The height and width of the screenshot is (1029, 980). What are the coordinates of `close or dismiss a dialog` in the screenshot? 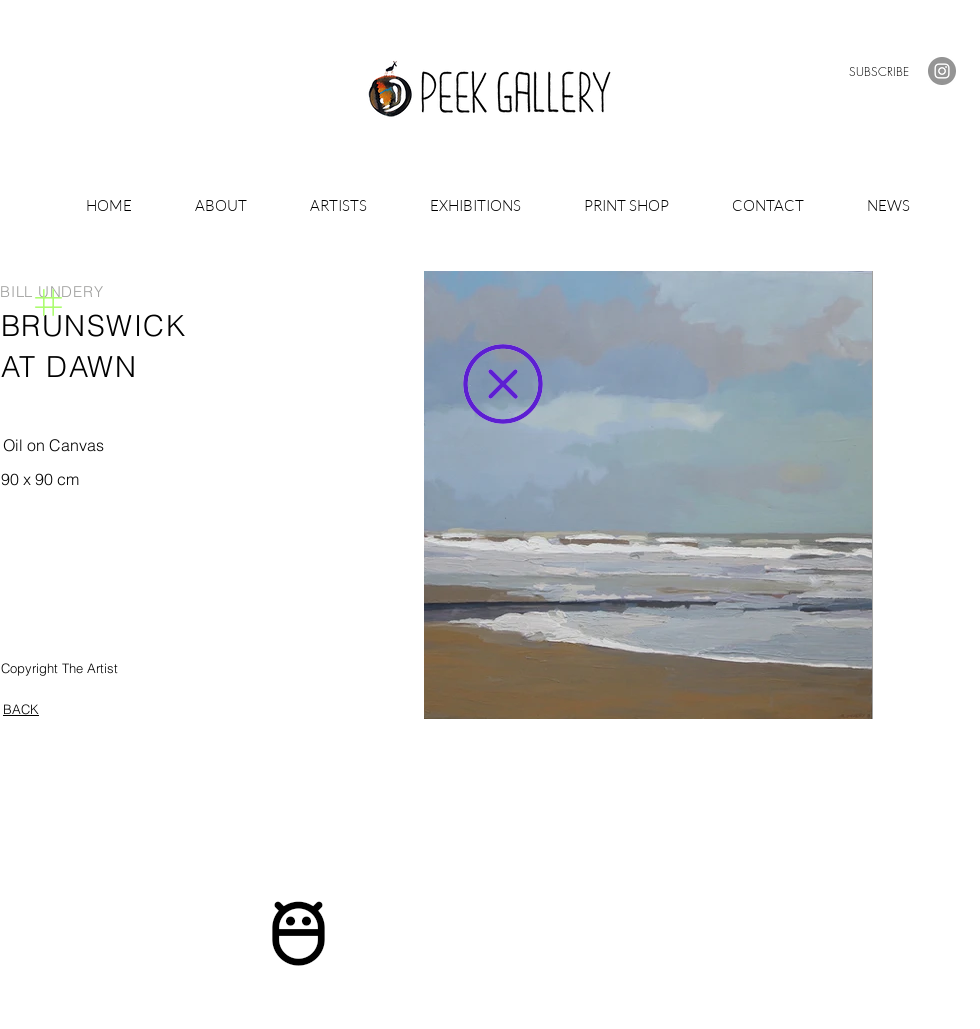 It's located at (503, 384).